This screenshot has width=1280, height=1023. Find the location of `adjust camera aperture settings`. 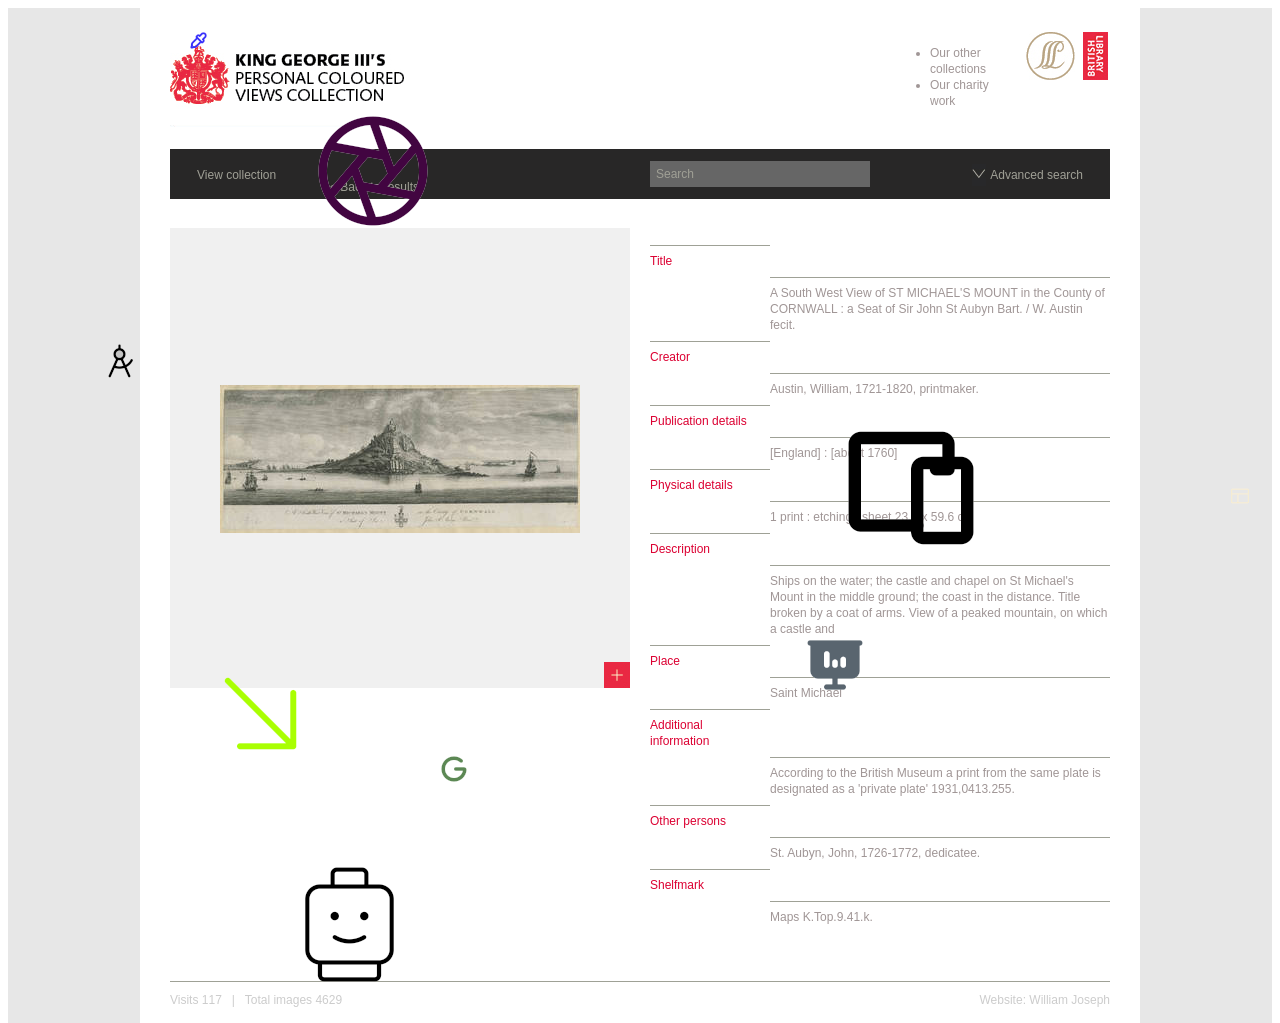

adjust camera aperture settings is located at coordinates (373, 171).